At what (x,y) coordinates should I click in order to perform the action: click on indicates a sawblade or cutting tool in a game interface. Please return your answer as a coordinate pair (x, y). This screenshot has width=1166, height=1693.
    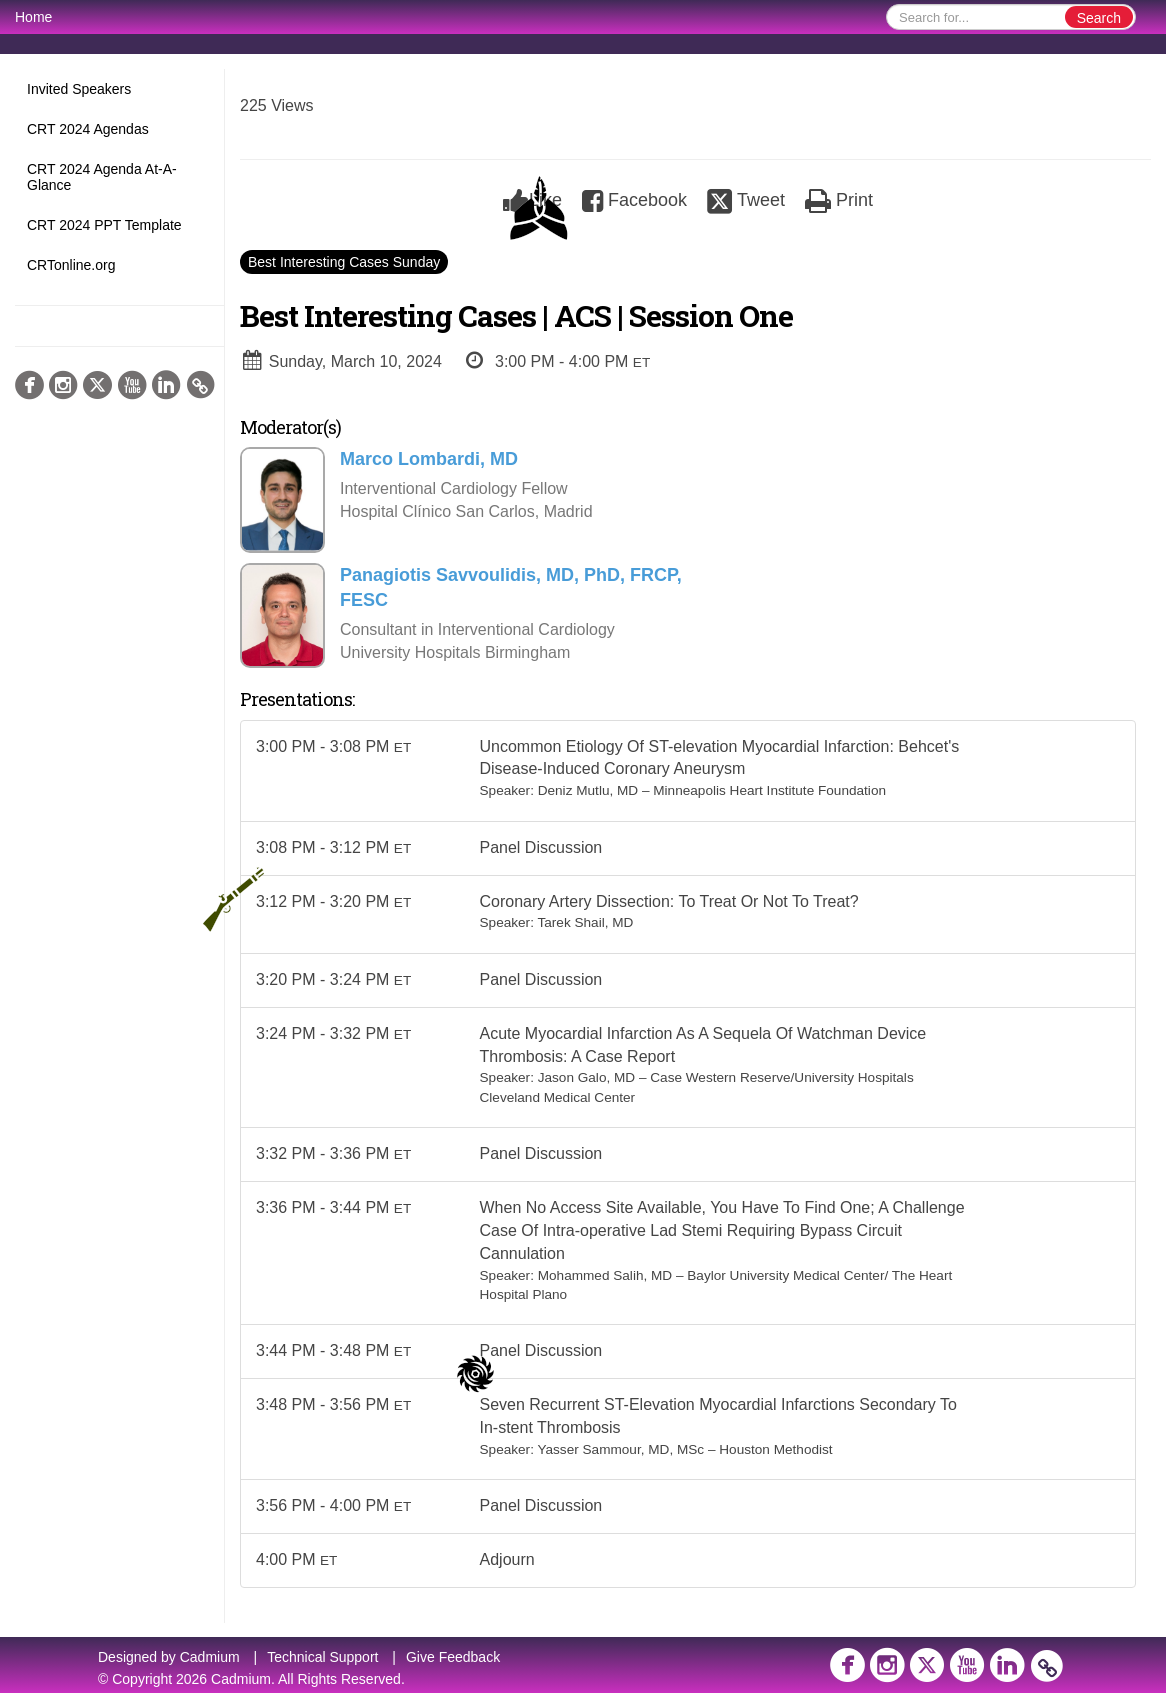
    Looking at the image, I should click on (475, 1373).